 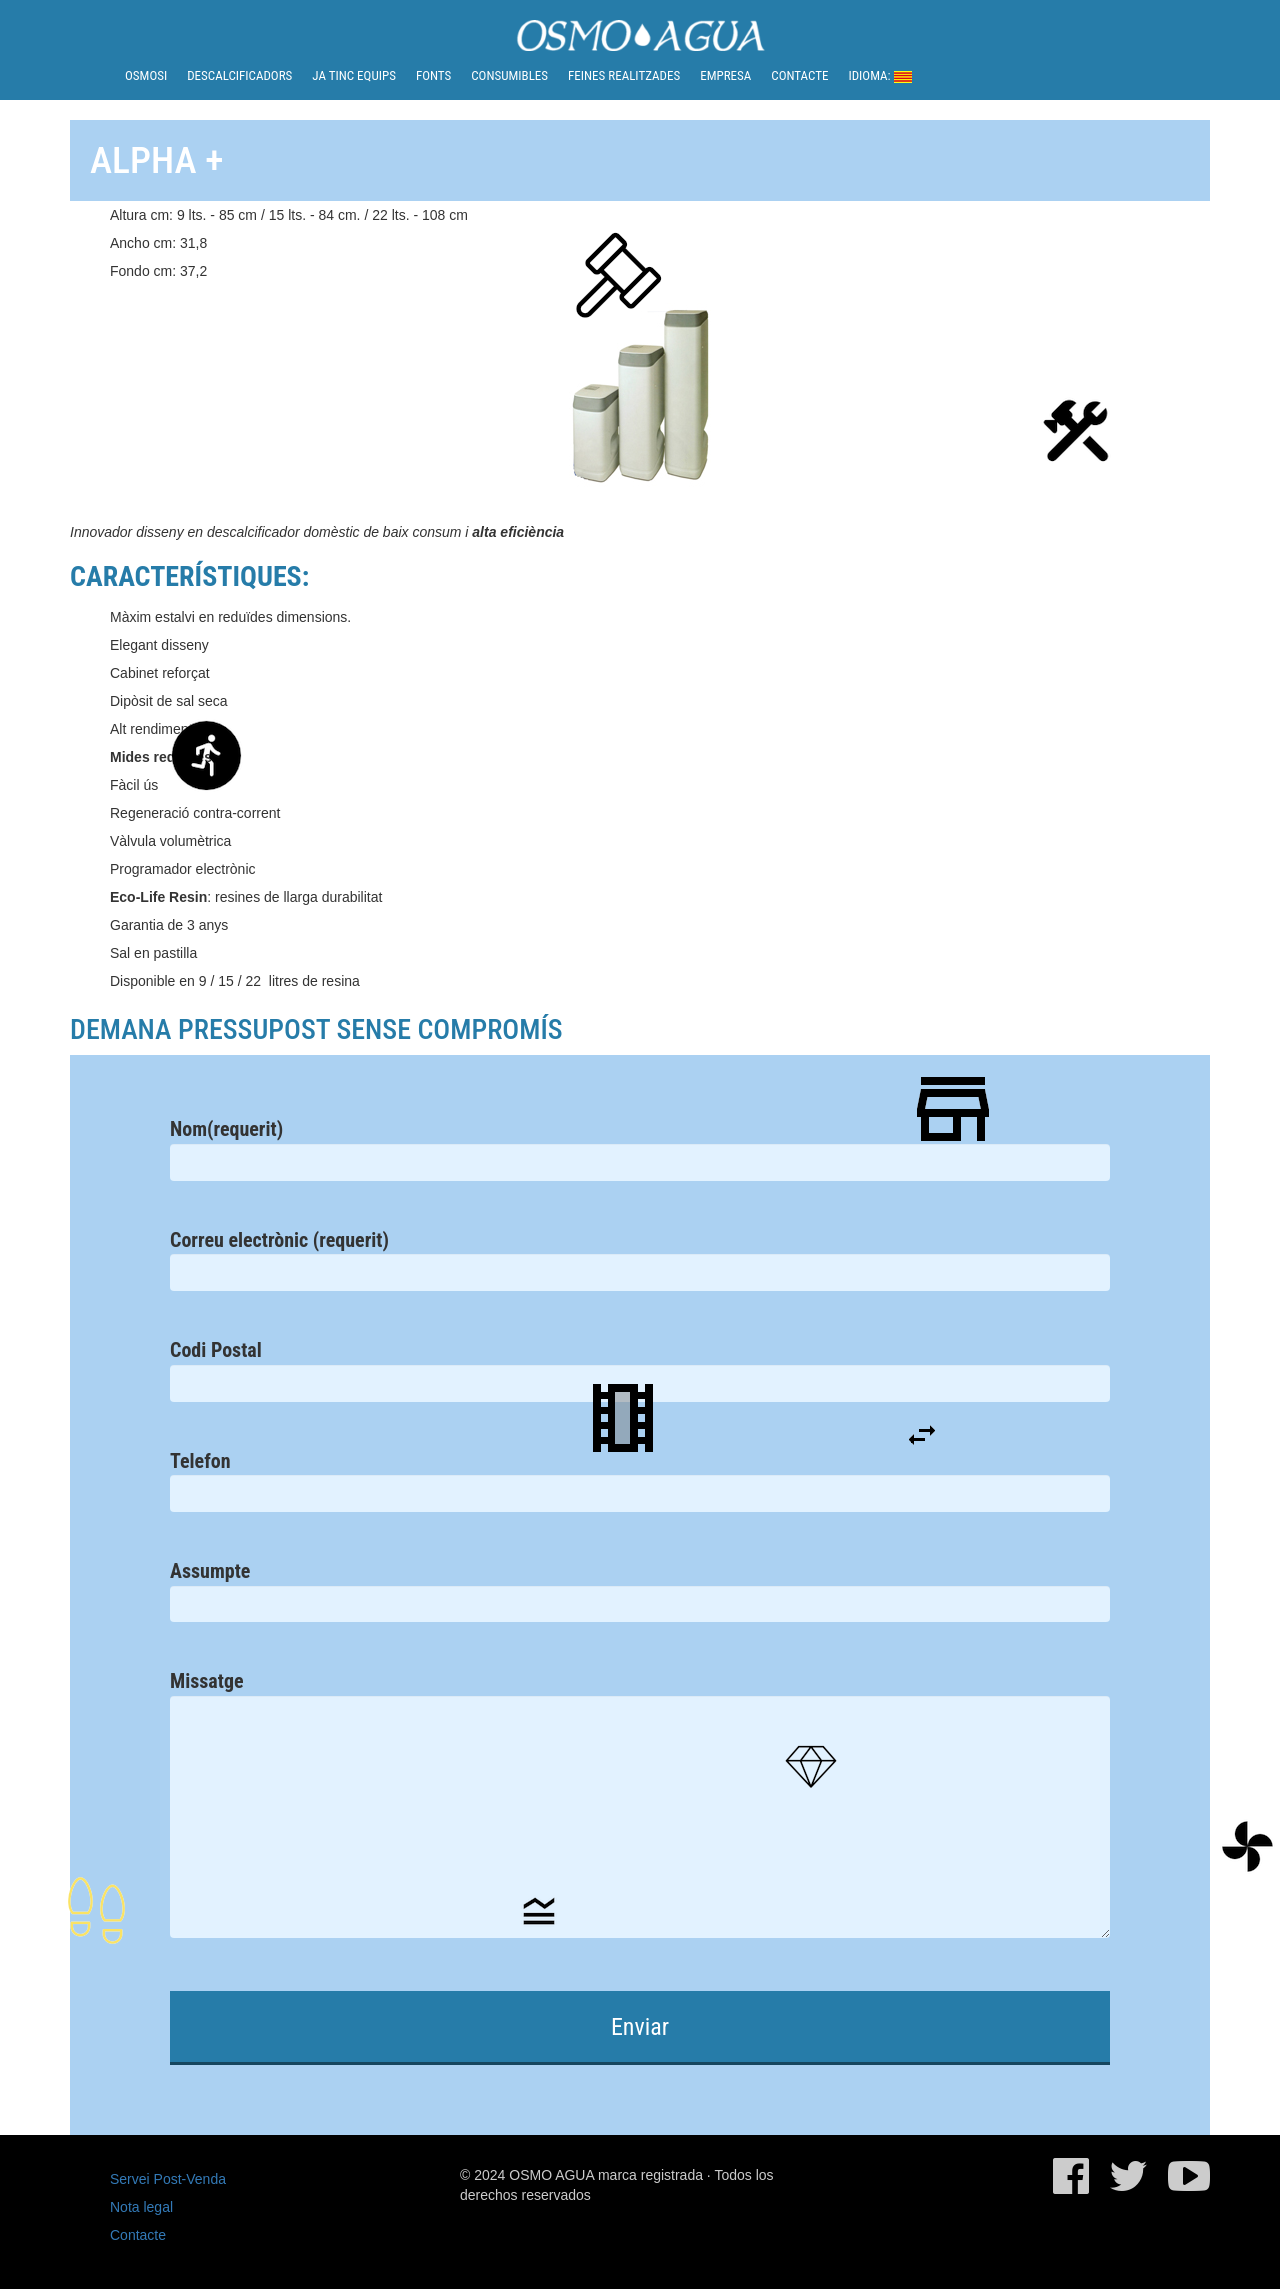 I want to click on view step count or walking activity, so click(x=96, y=1910).